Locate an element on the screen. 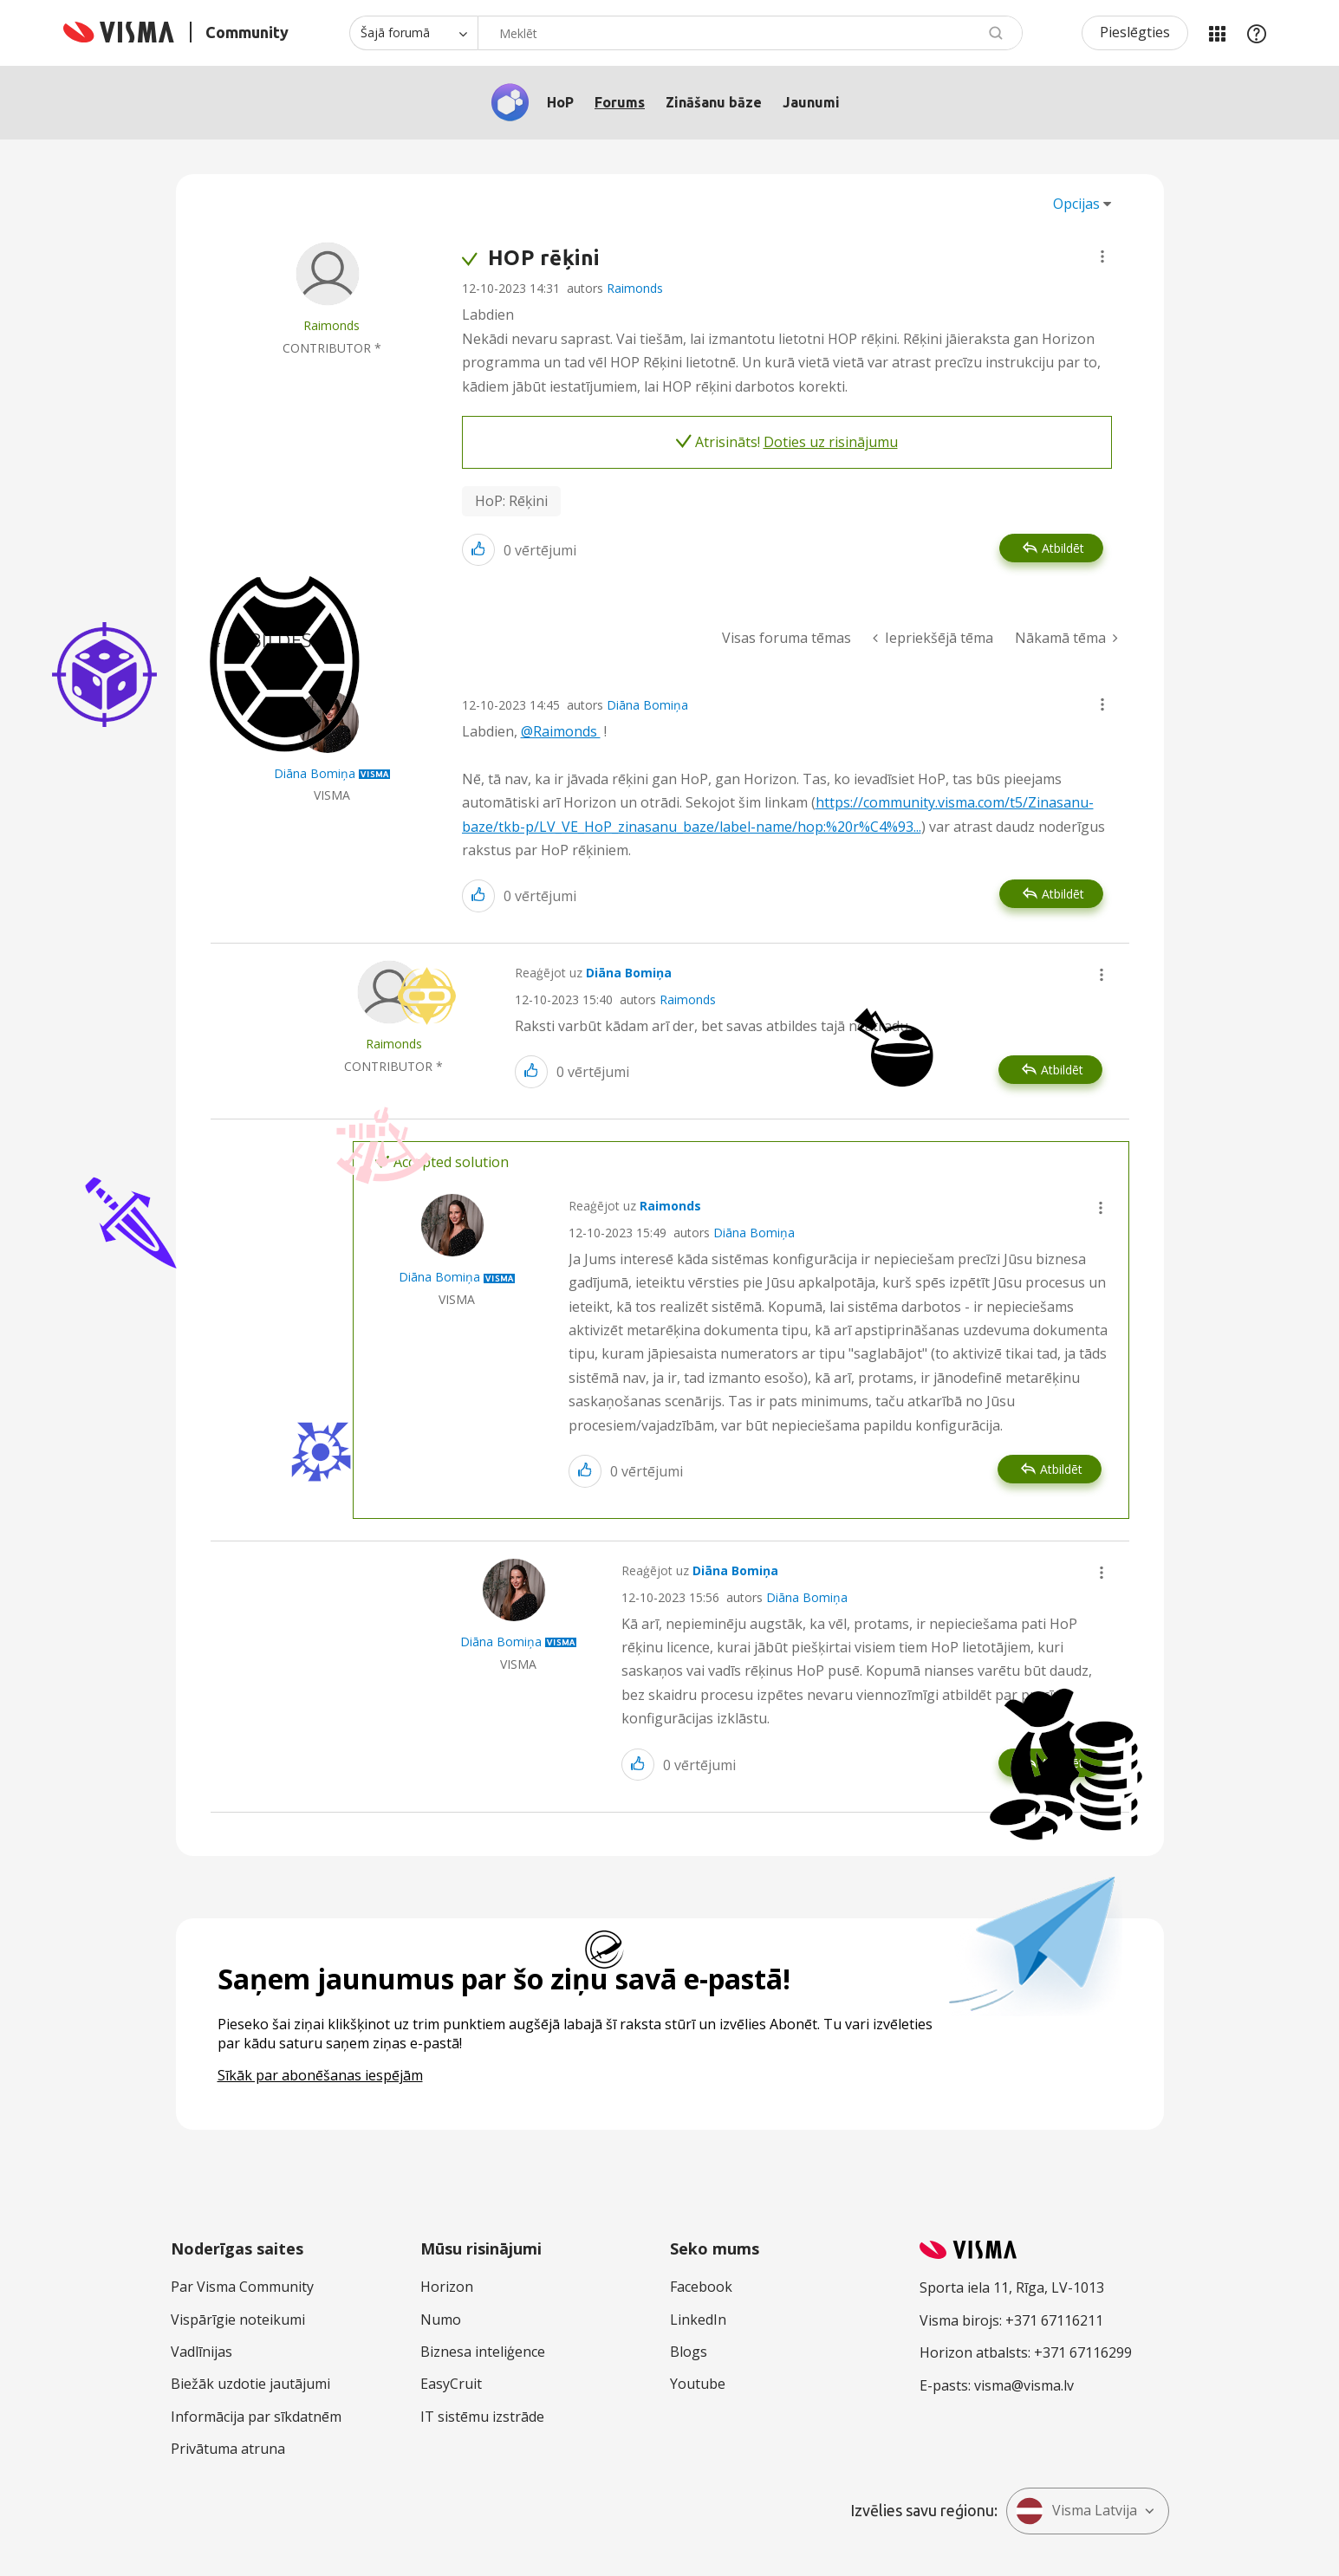 The height and width of the screenshot is (2576, 1339). indicates a critical hit or power attack in gameplay is located at coordinates (321, 1451).